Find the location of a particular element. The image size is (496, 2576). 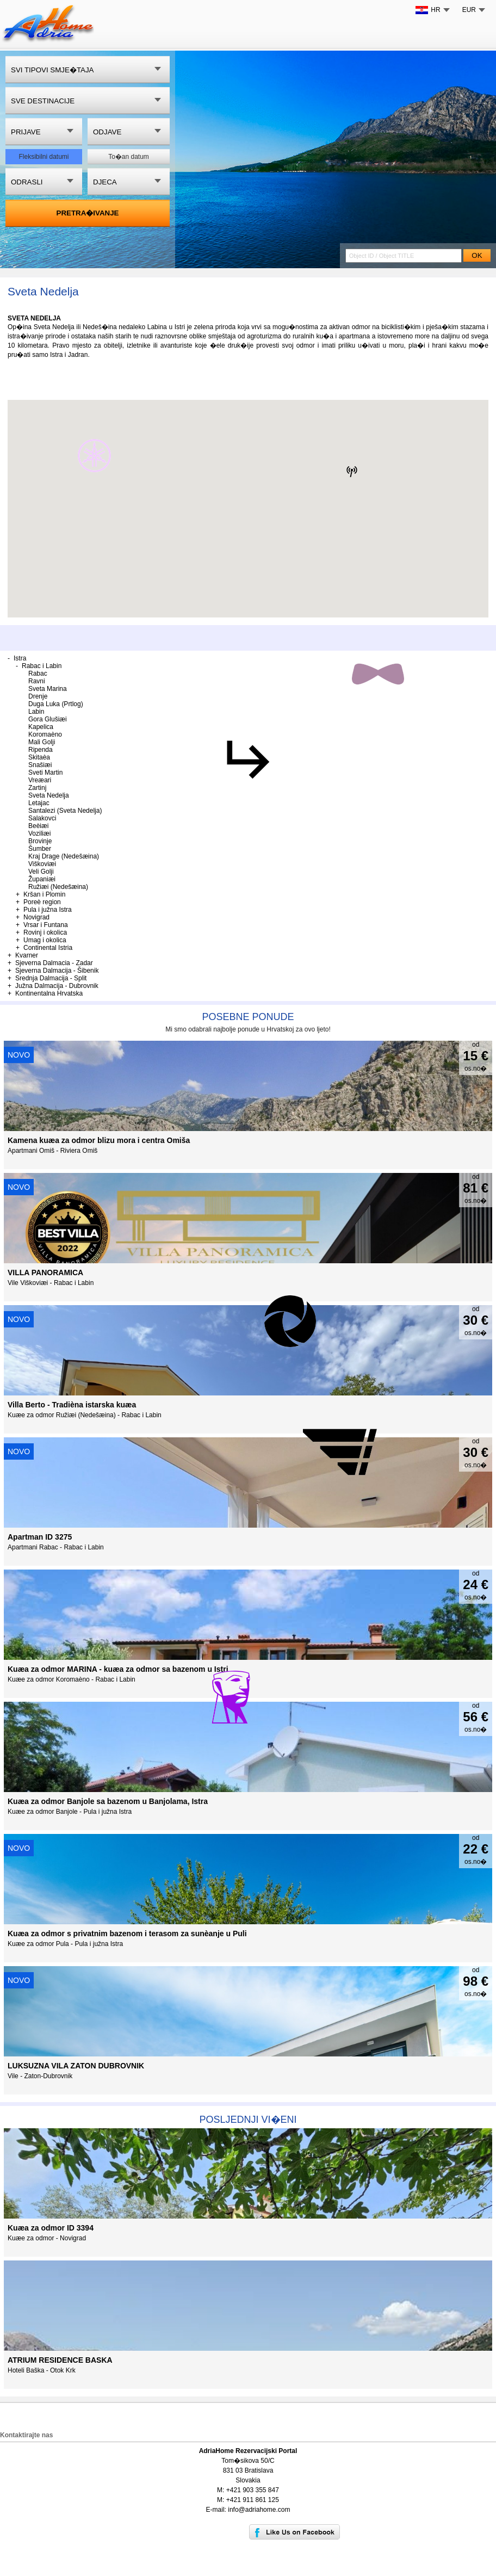

hermes brand logo is located at coordinates (340, 1452).